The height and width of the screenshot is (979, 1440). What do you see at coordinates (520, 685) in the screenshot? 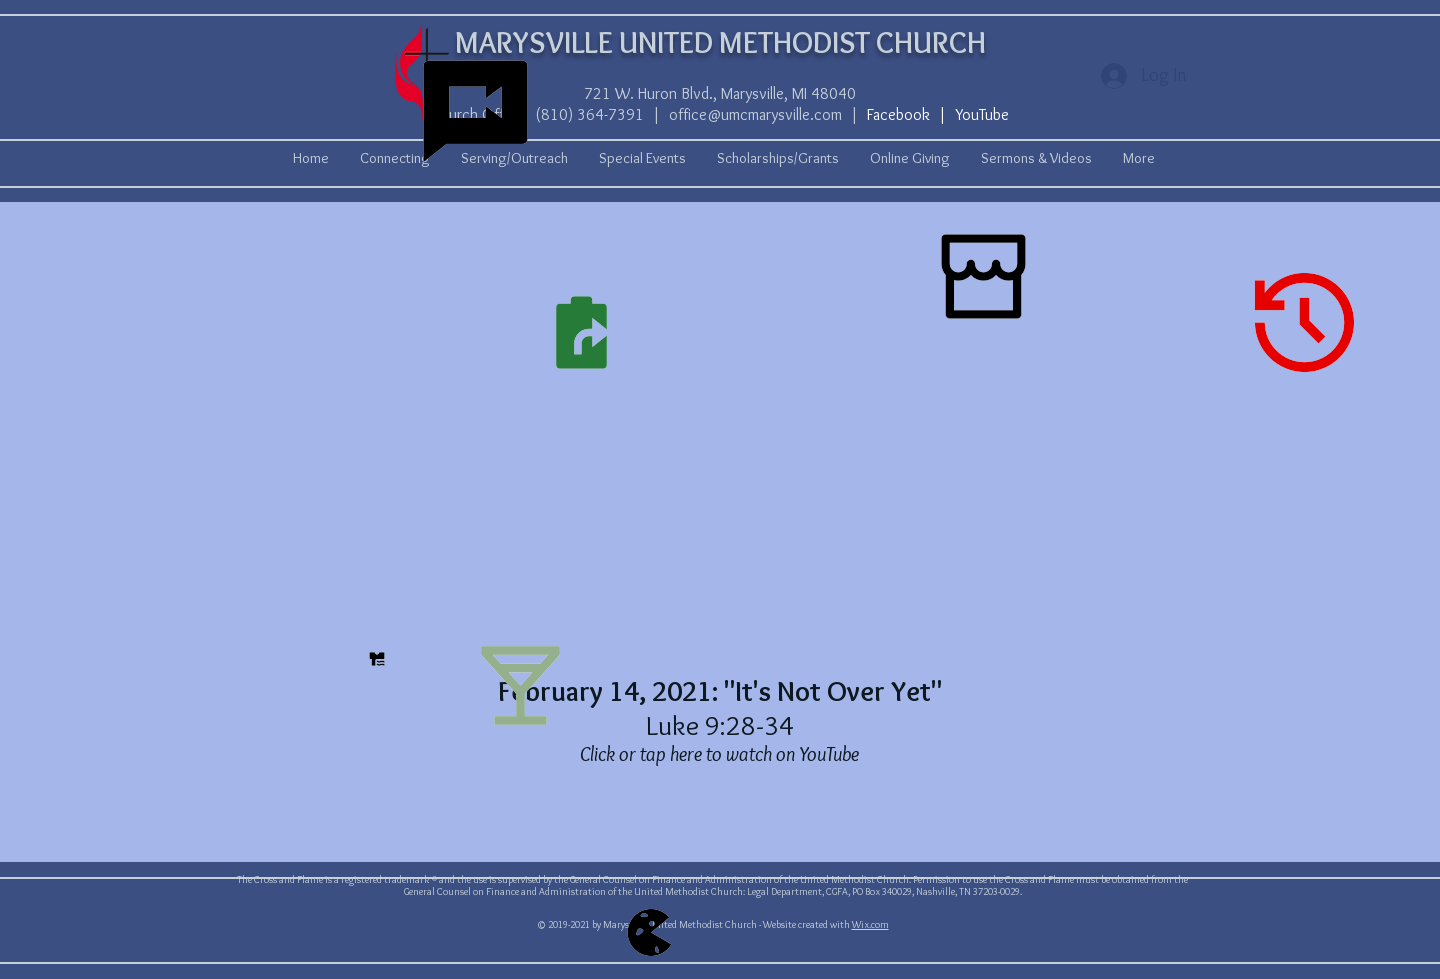
I see `view drink or cocktail menu` at bounding box center [520, 685].